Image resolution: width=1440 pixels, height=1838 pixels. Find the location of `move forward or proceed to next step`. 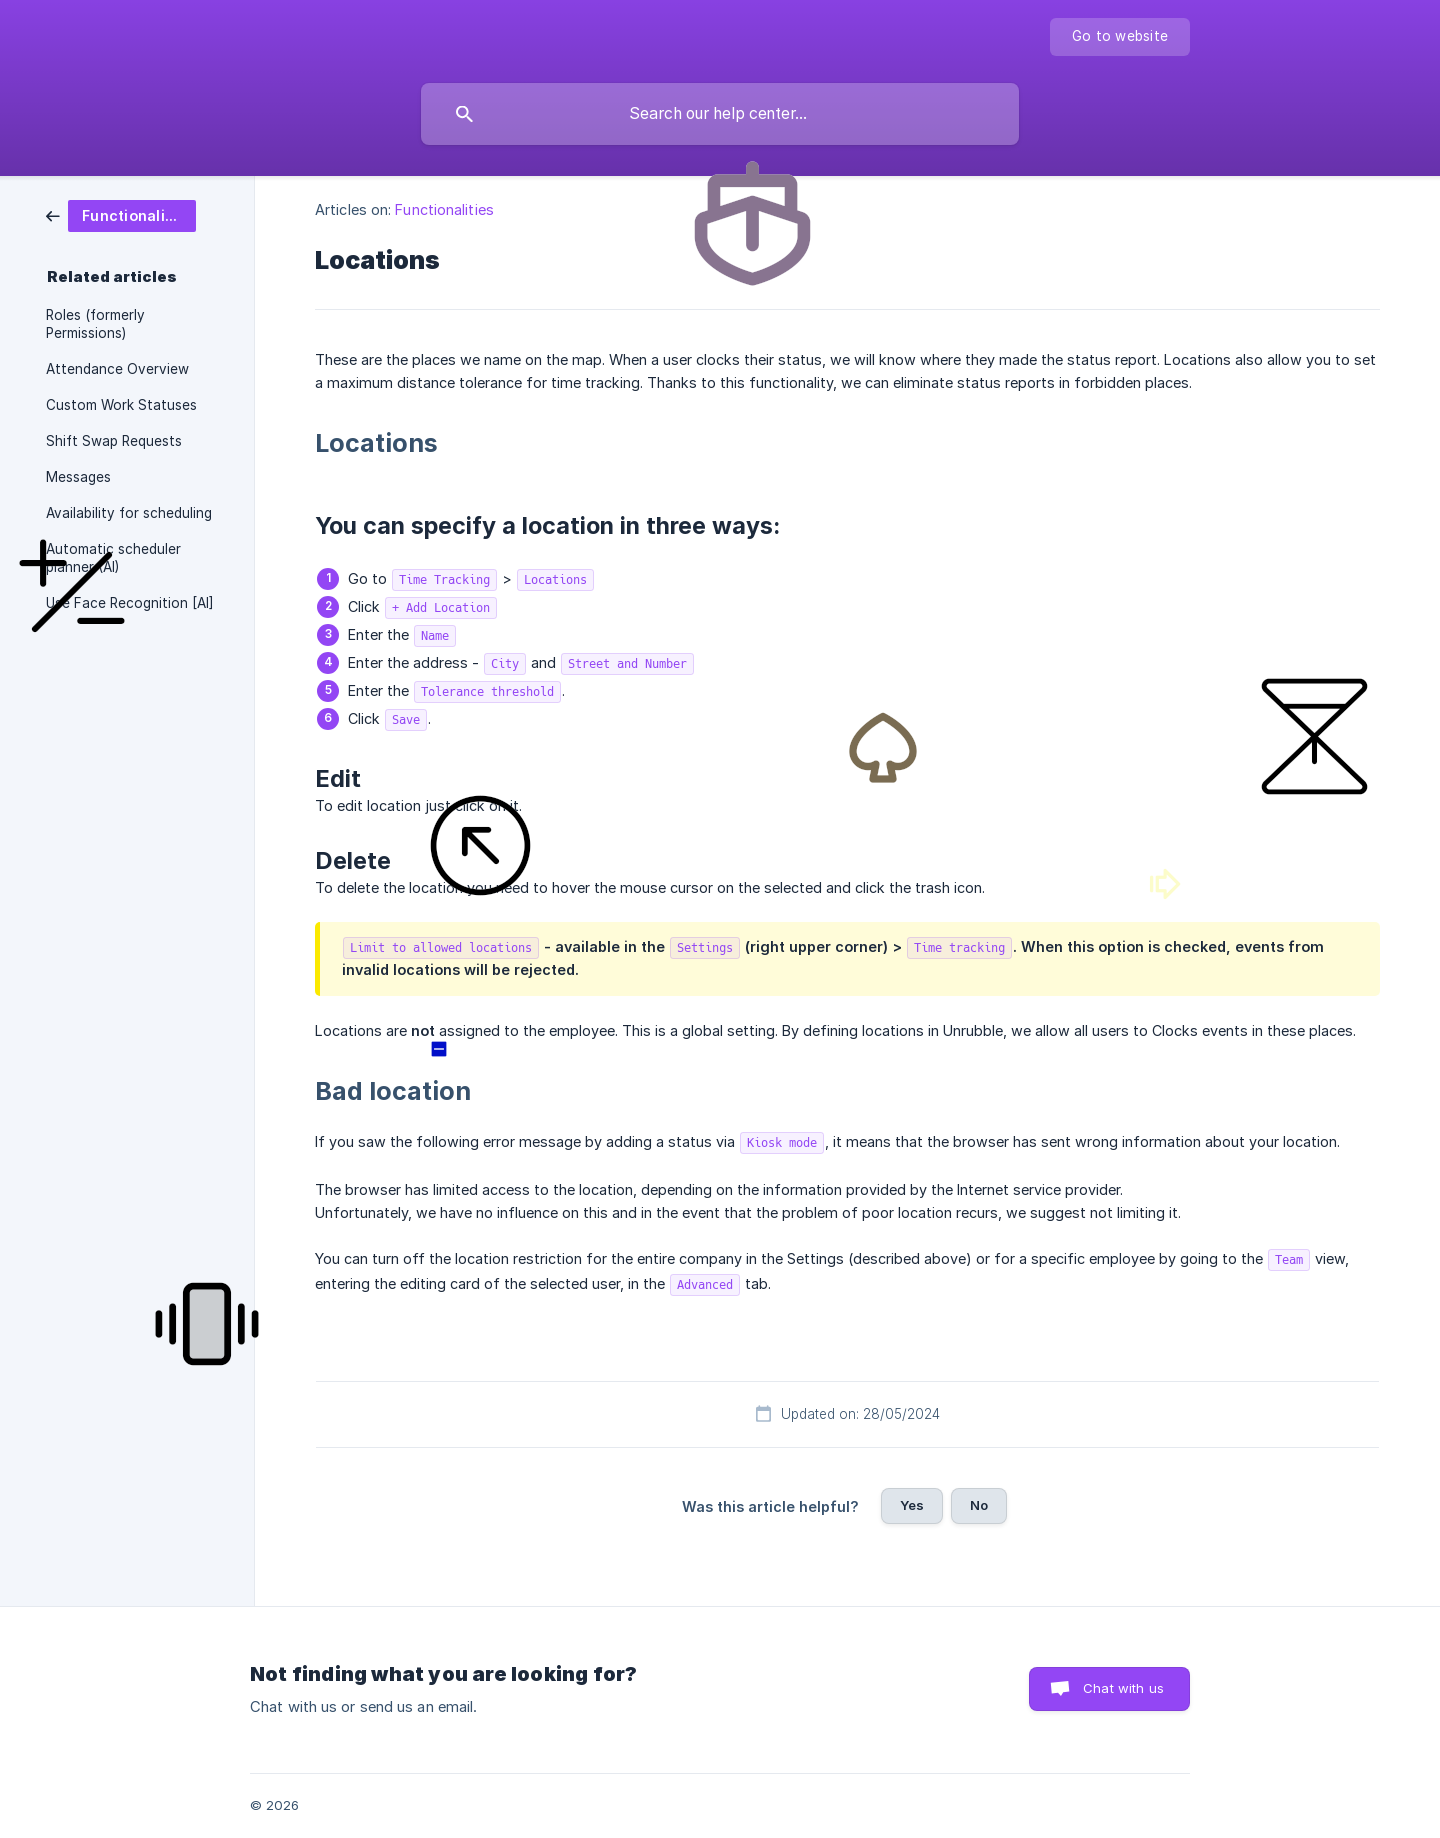

move forward or proceed to next step is located at coordinates (1164, 884).